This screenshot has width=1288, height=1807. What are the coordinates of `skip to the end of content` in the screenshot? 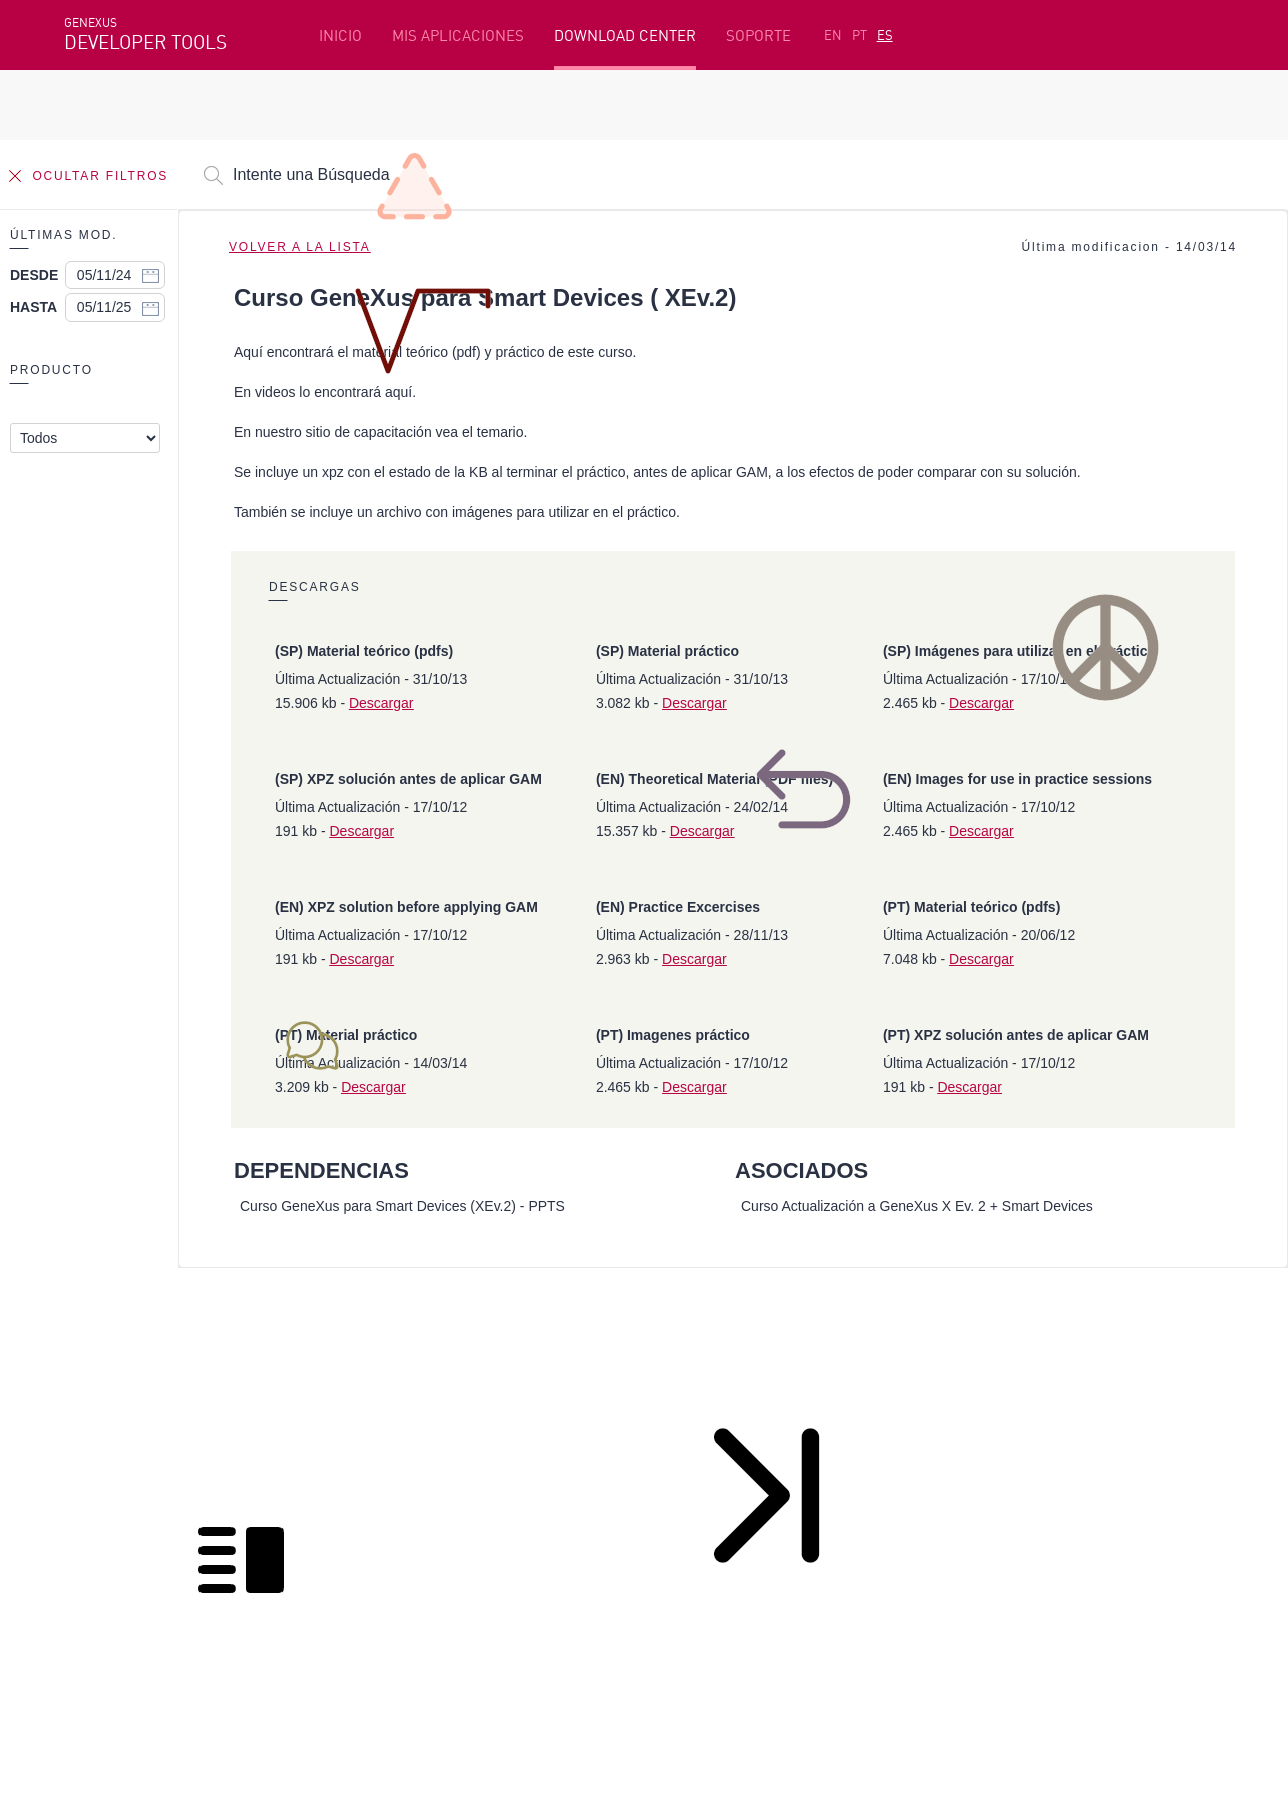 It's located at (769, 1495).